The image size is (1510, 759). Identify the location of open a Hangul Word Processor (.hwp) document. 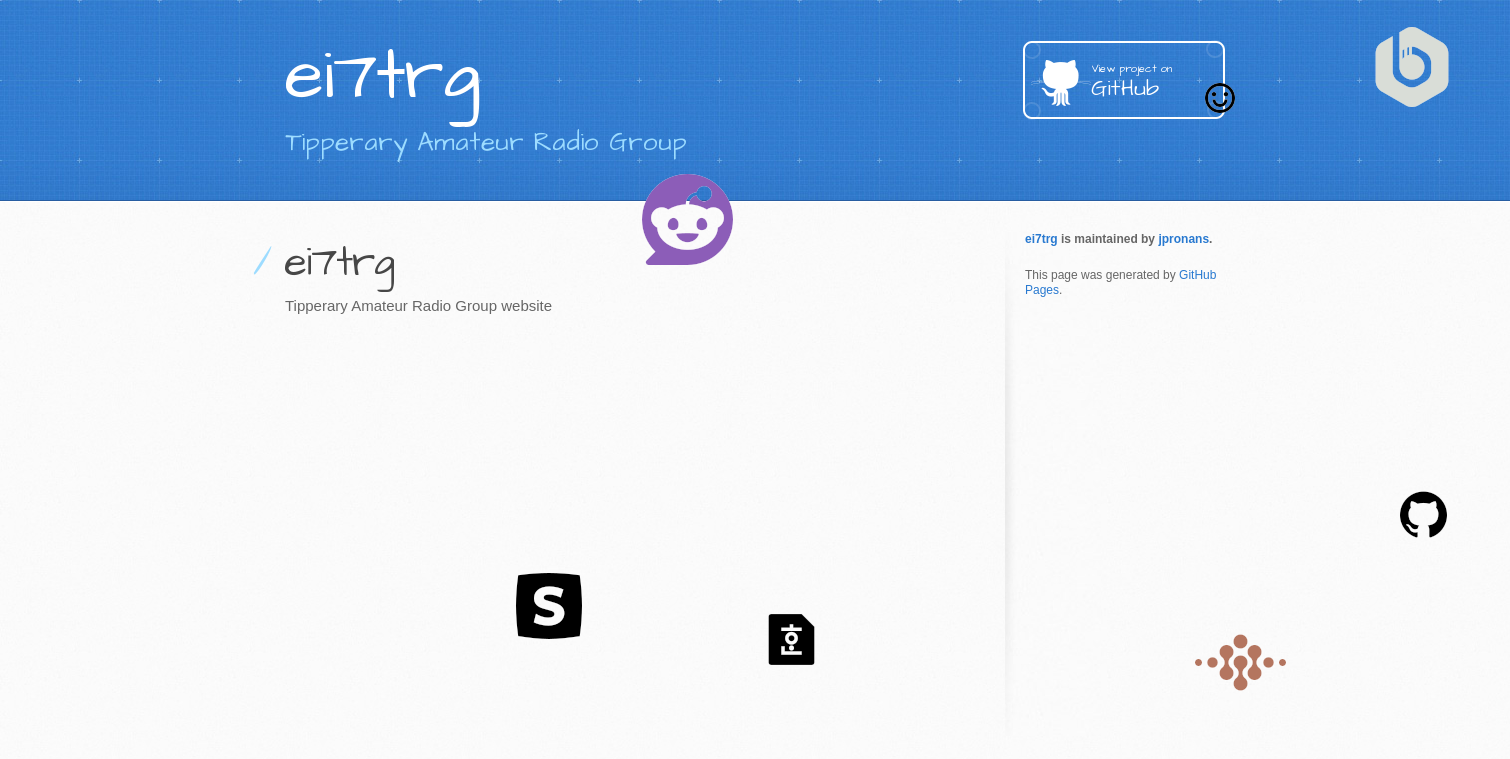
(791, 639).